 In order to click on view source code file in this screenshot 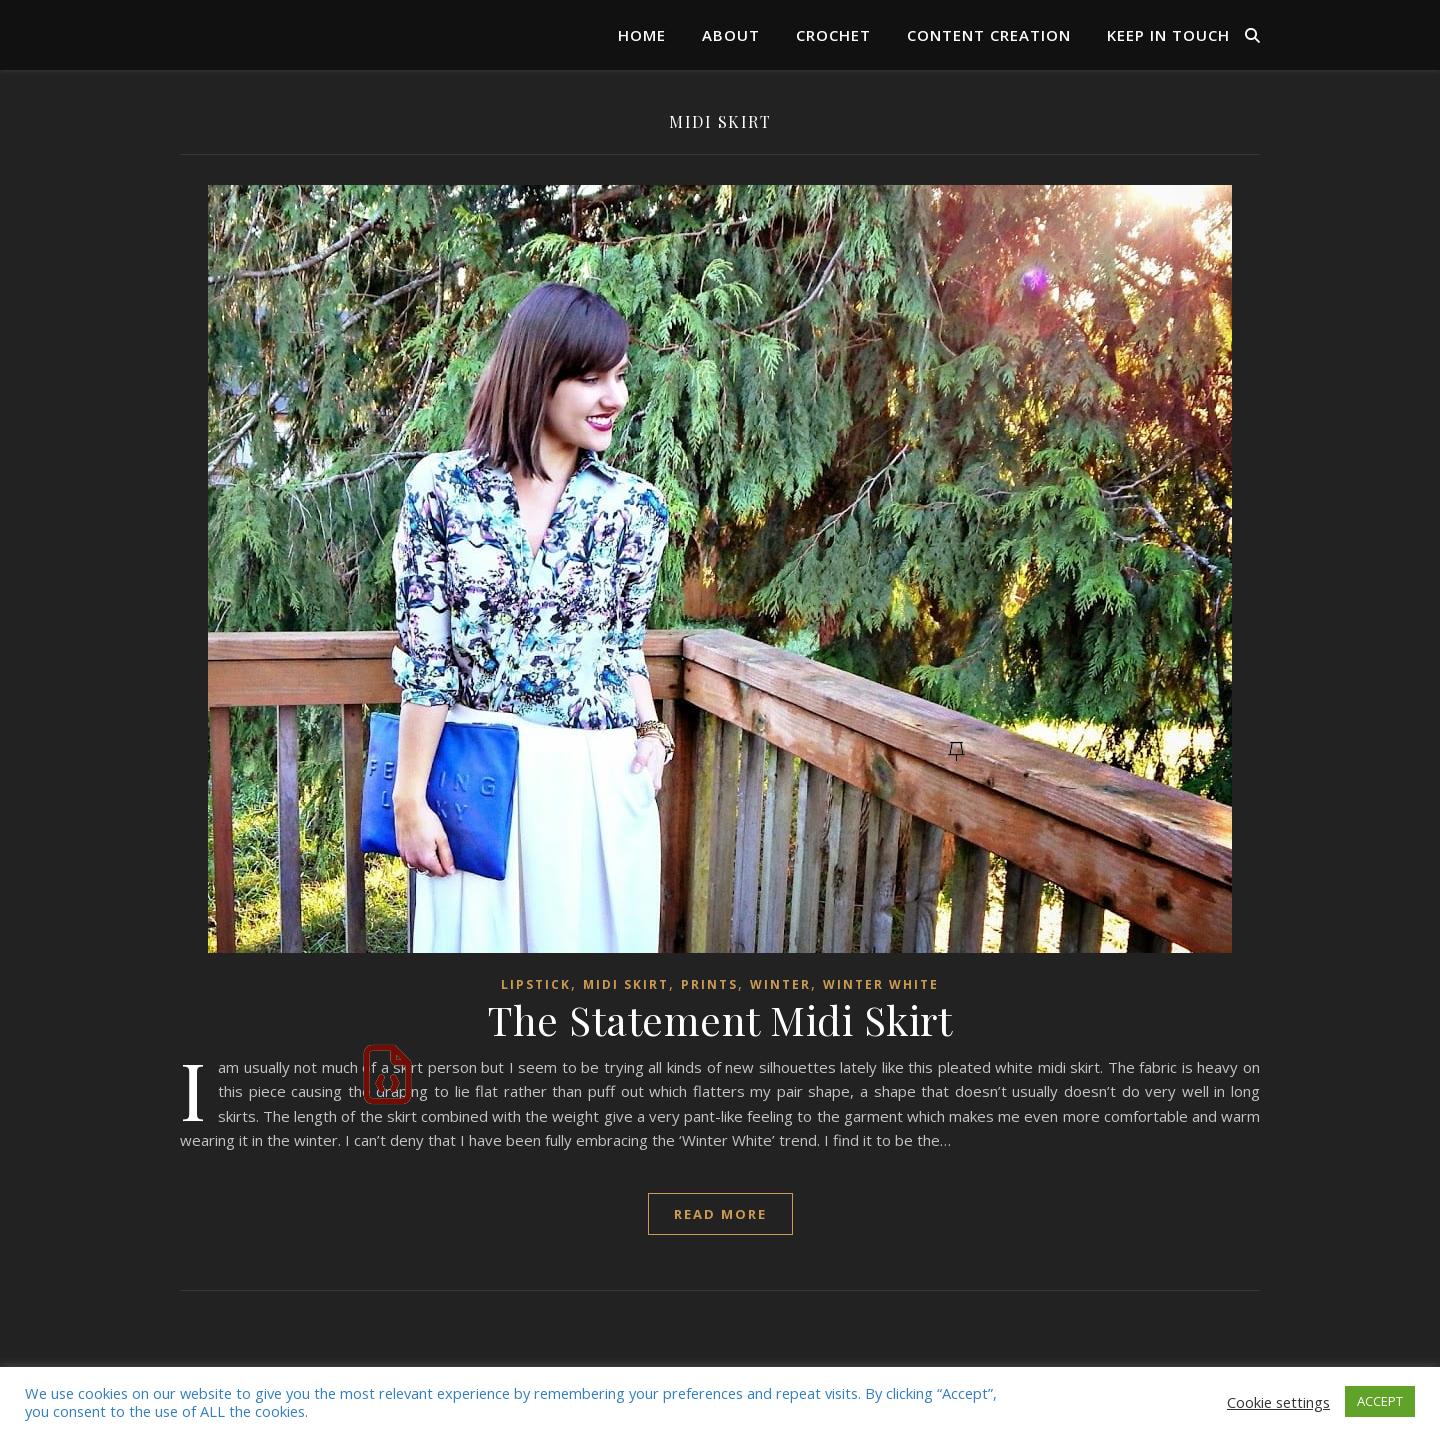, I will do `click(387, 1074)`.